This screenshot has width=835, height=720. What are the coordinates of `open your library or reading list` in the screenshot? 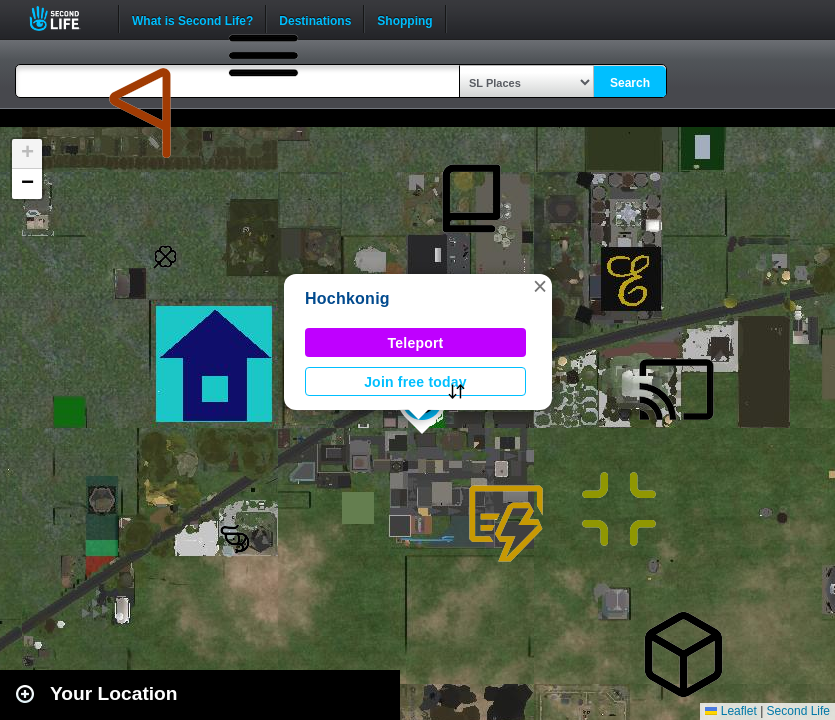 It's located at (471, 198).